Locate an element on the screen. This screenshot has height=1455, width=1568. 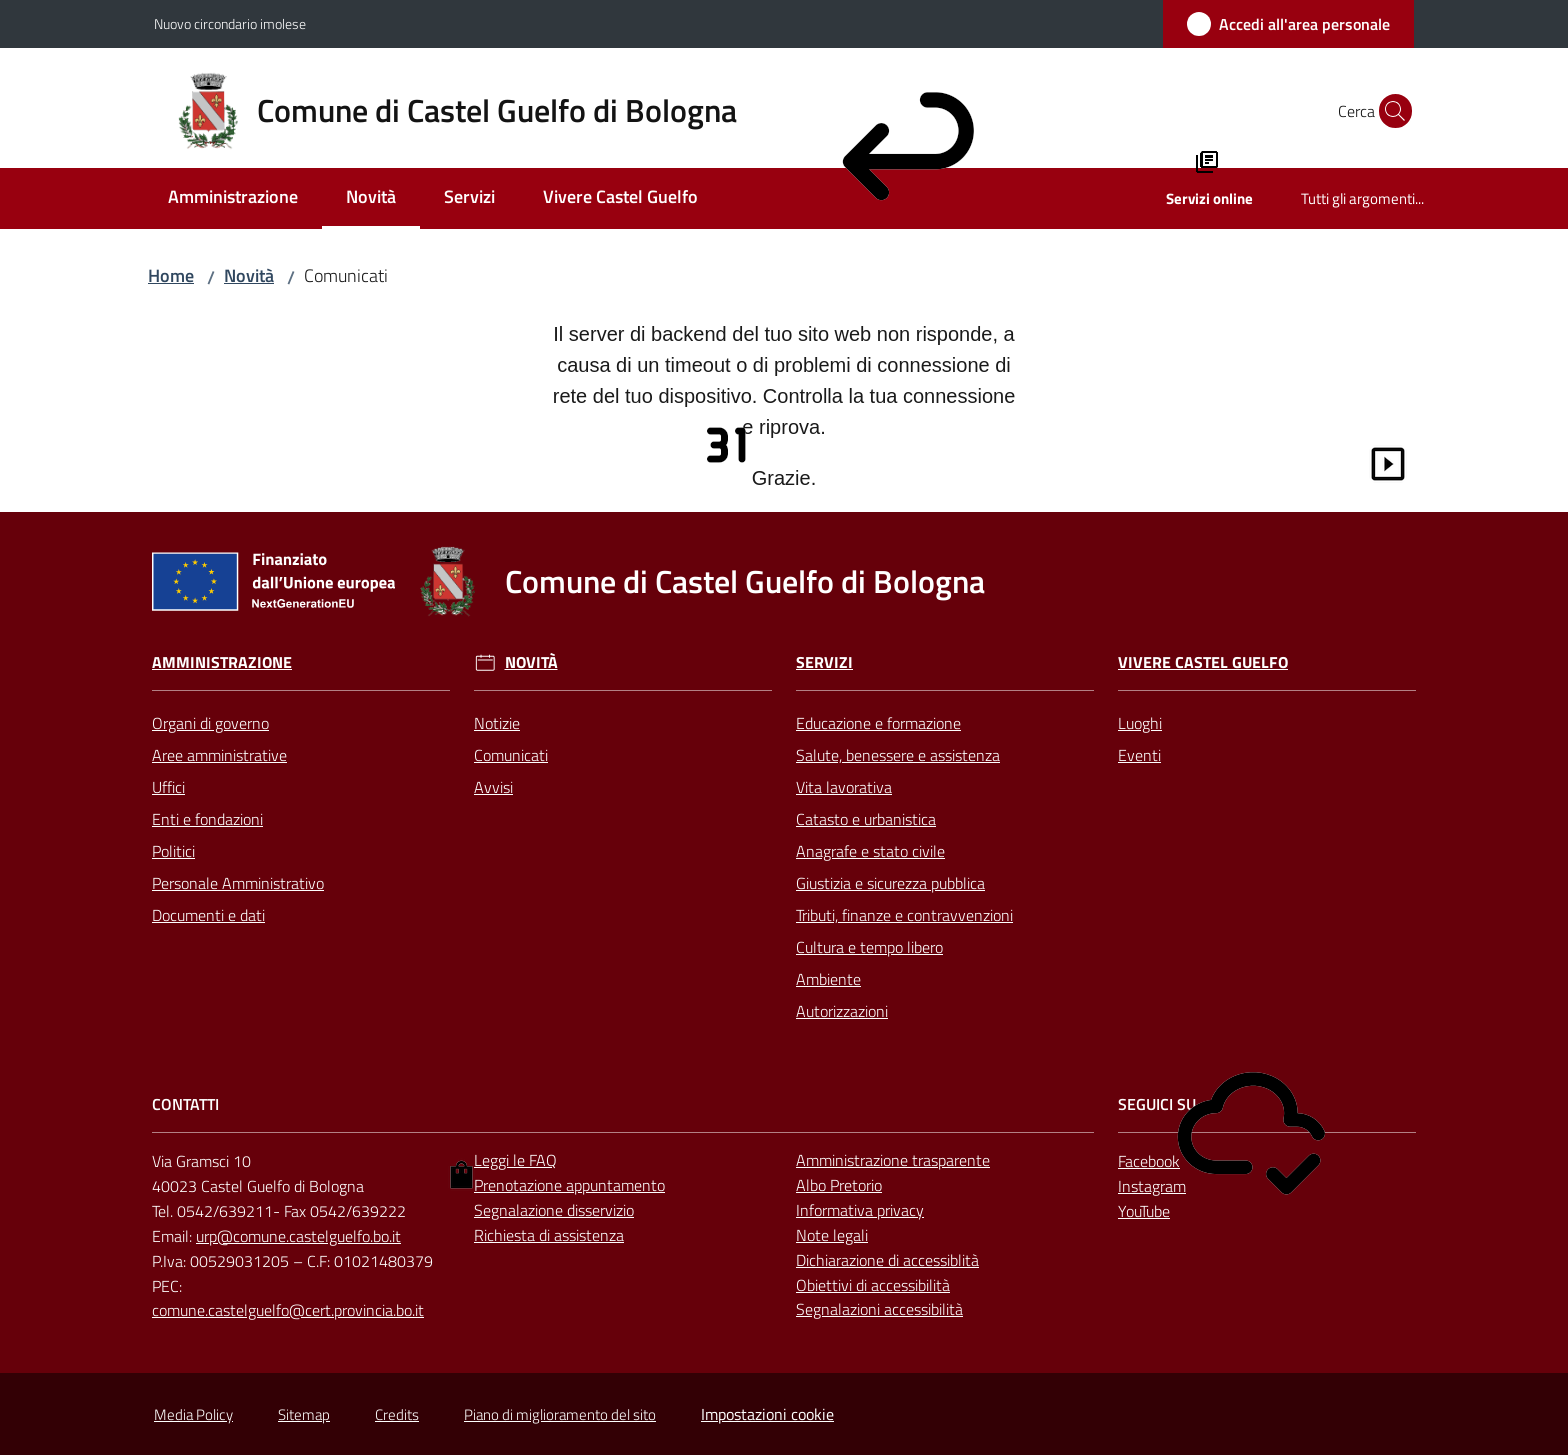
start a slideshow presentation is located at coordinates (1388, 464).